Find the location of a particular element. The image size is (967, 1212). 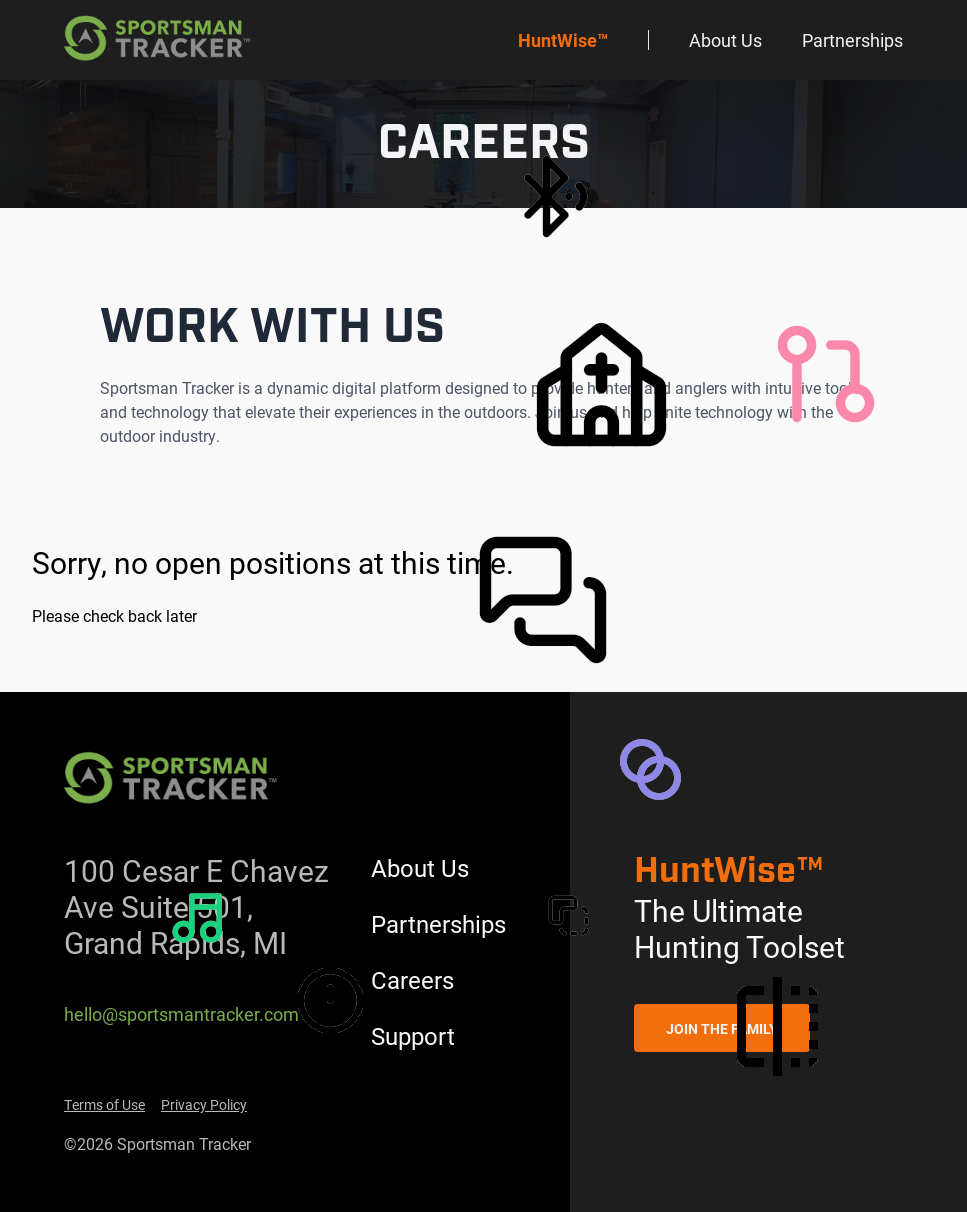

view nearby churches or places of worship is located at coordinates (601, 387).